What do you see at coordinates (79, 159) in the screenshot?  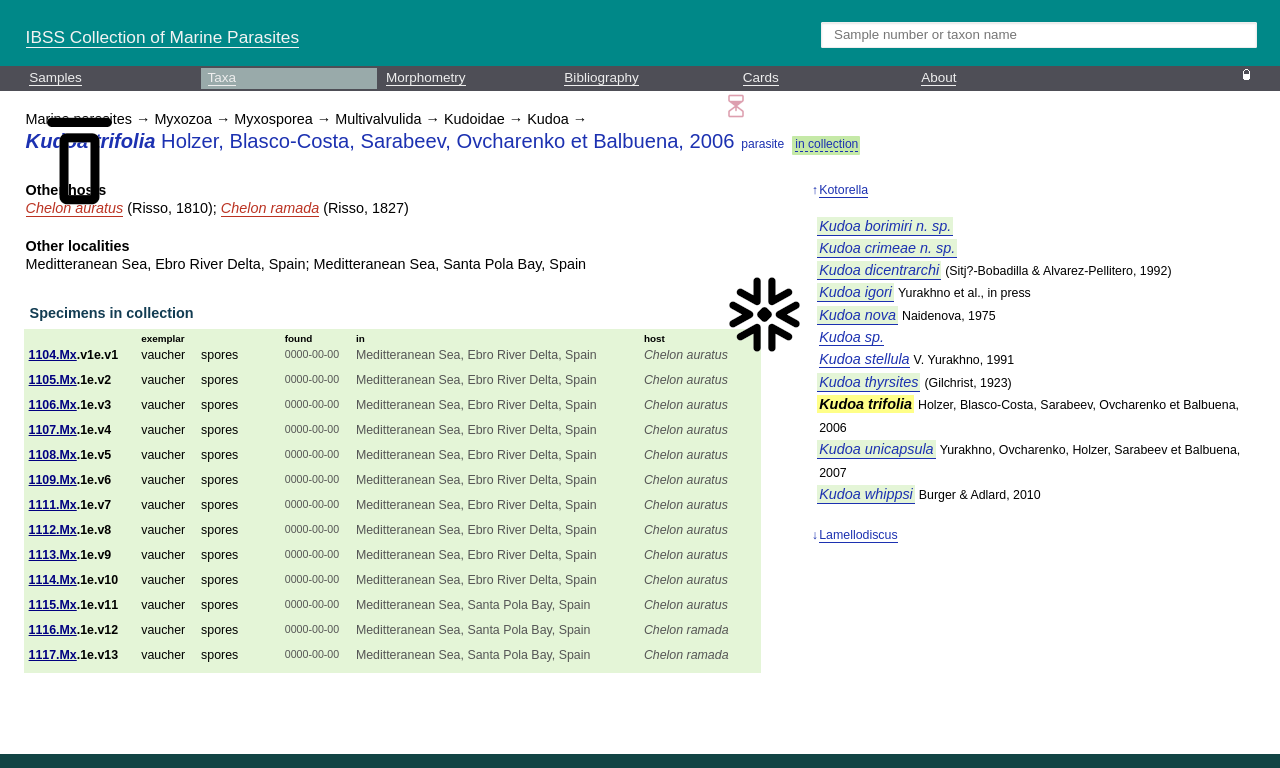 I see `align selected element to the top` at bounding box center [79, 159].